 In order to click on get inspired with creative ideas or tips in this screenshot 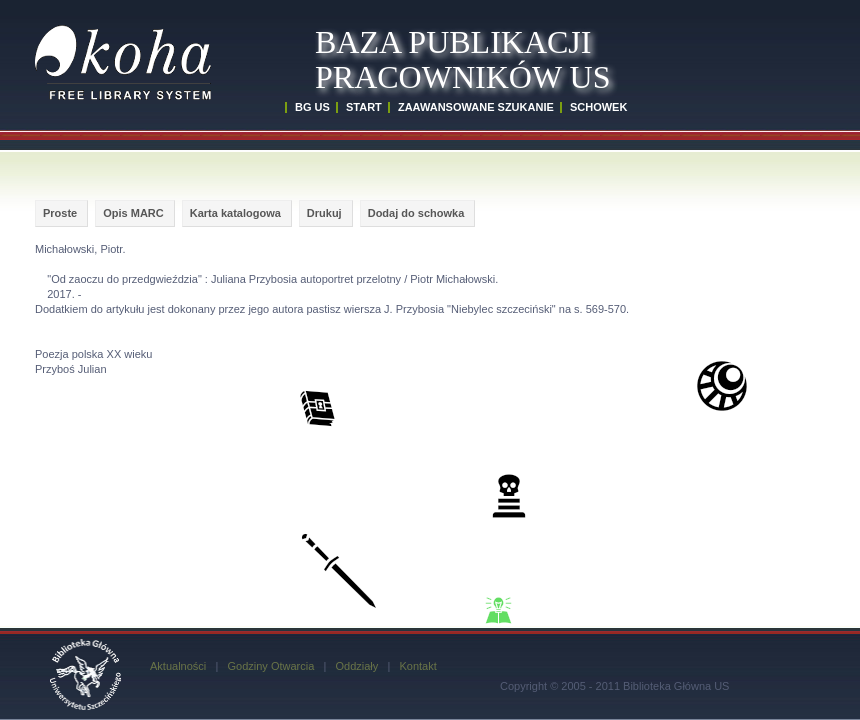, I will do `click(498, 610)`.